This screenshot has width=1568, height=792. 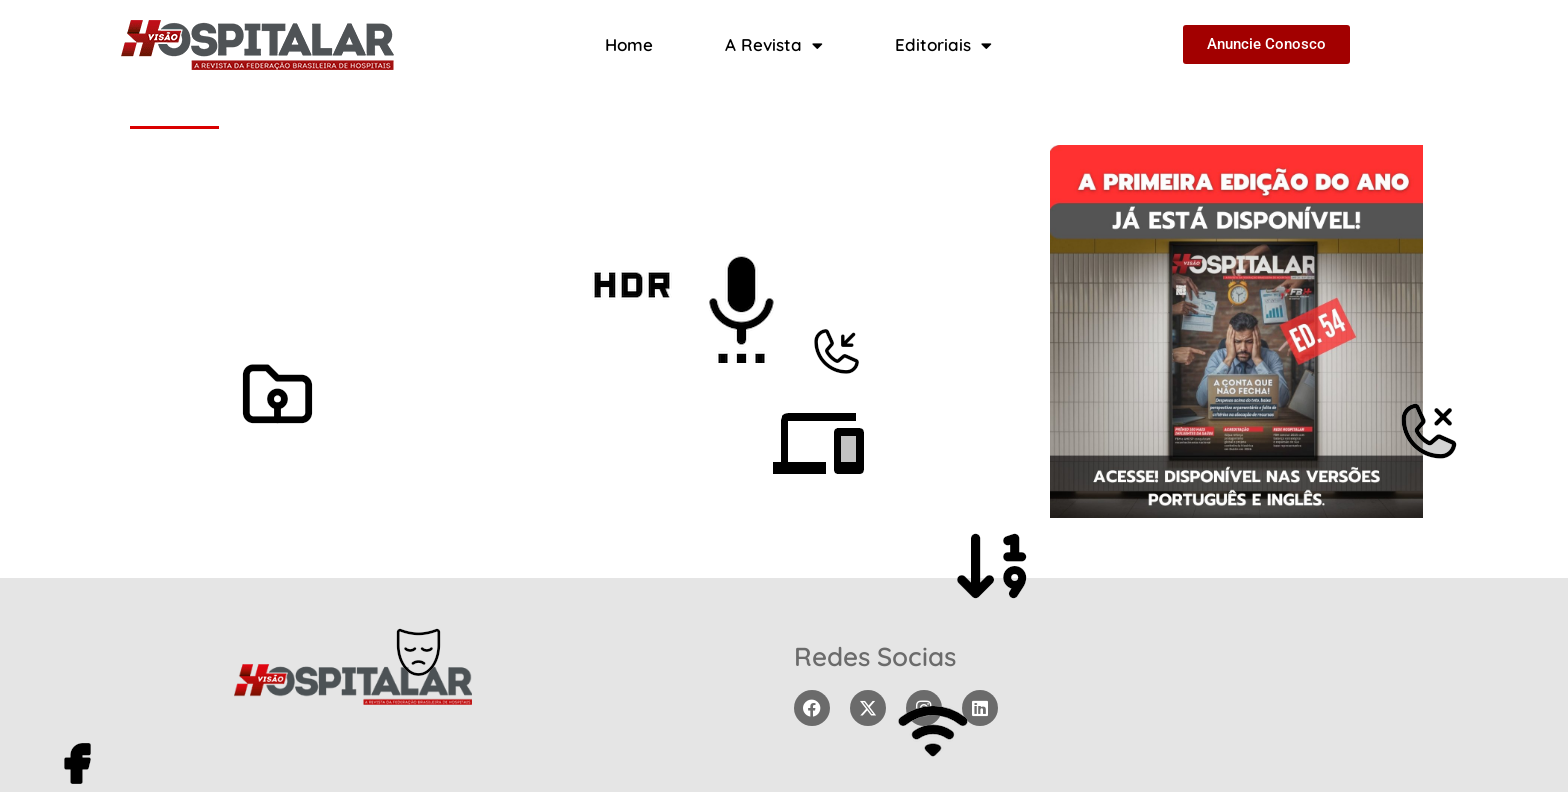 I want to click on view connected devices, so click(x=818, y=443).